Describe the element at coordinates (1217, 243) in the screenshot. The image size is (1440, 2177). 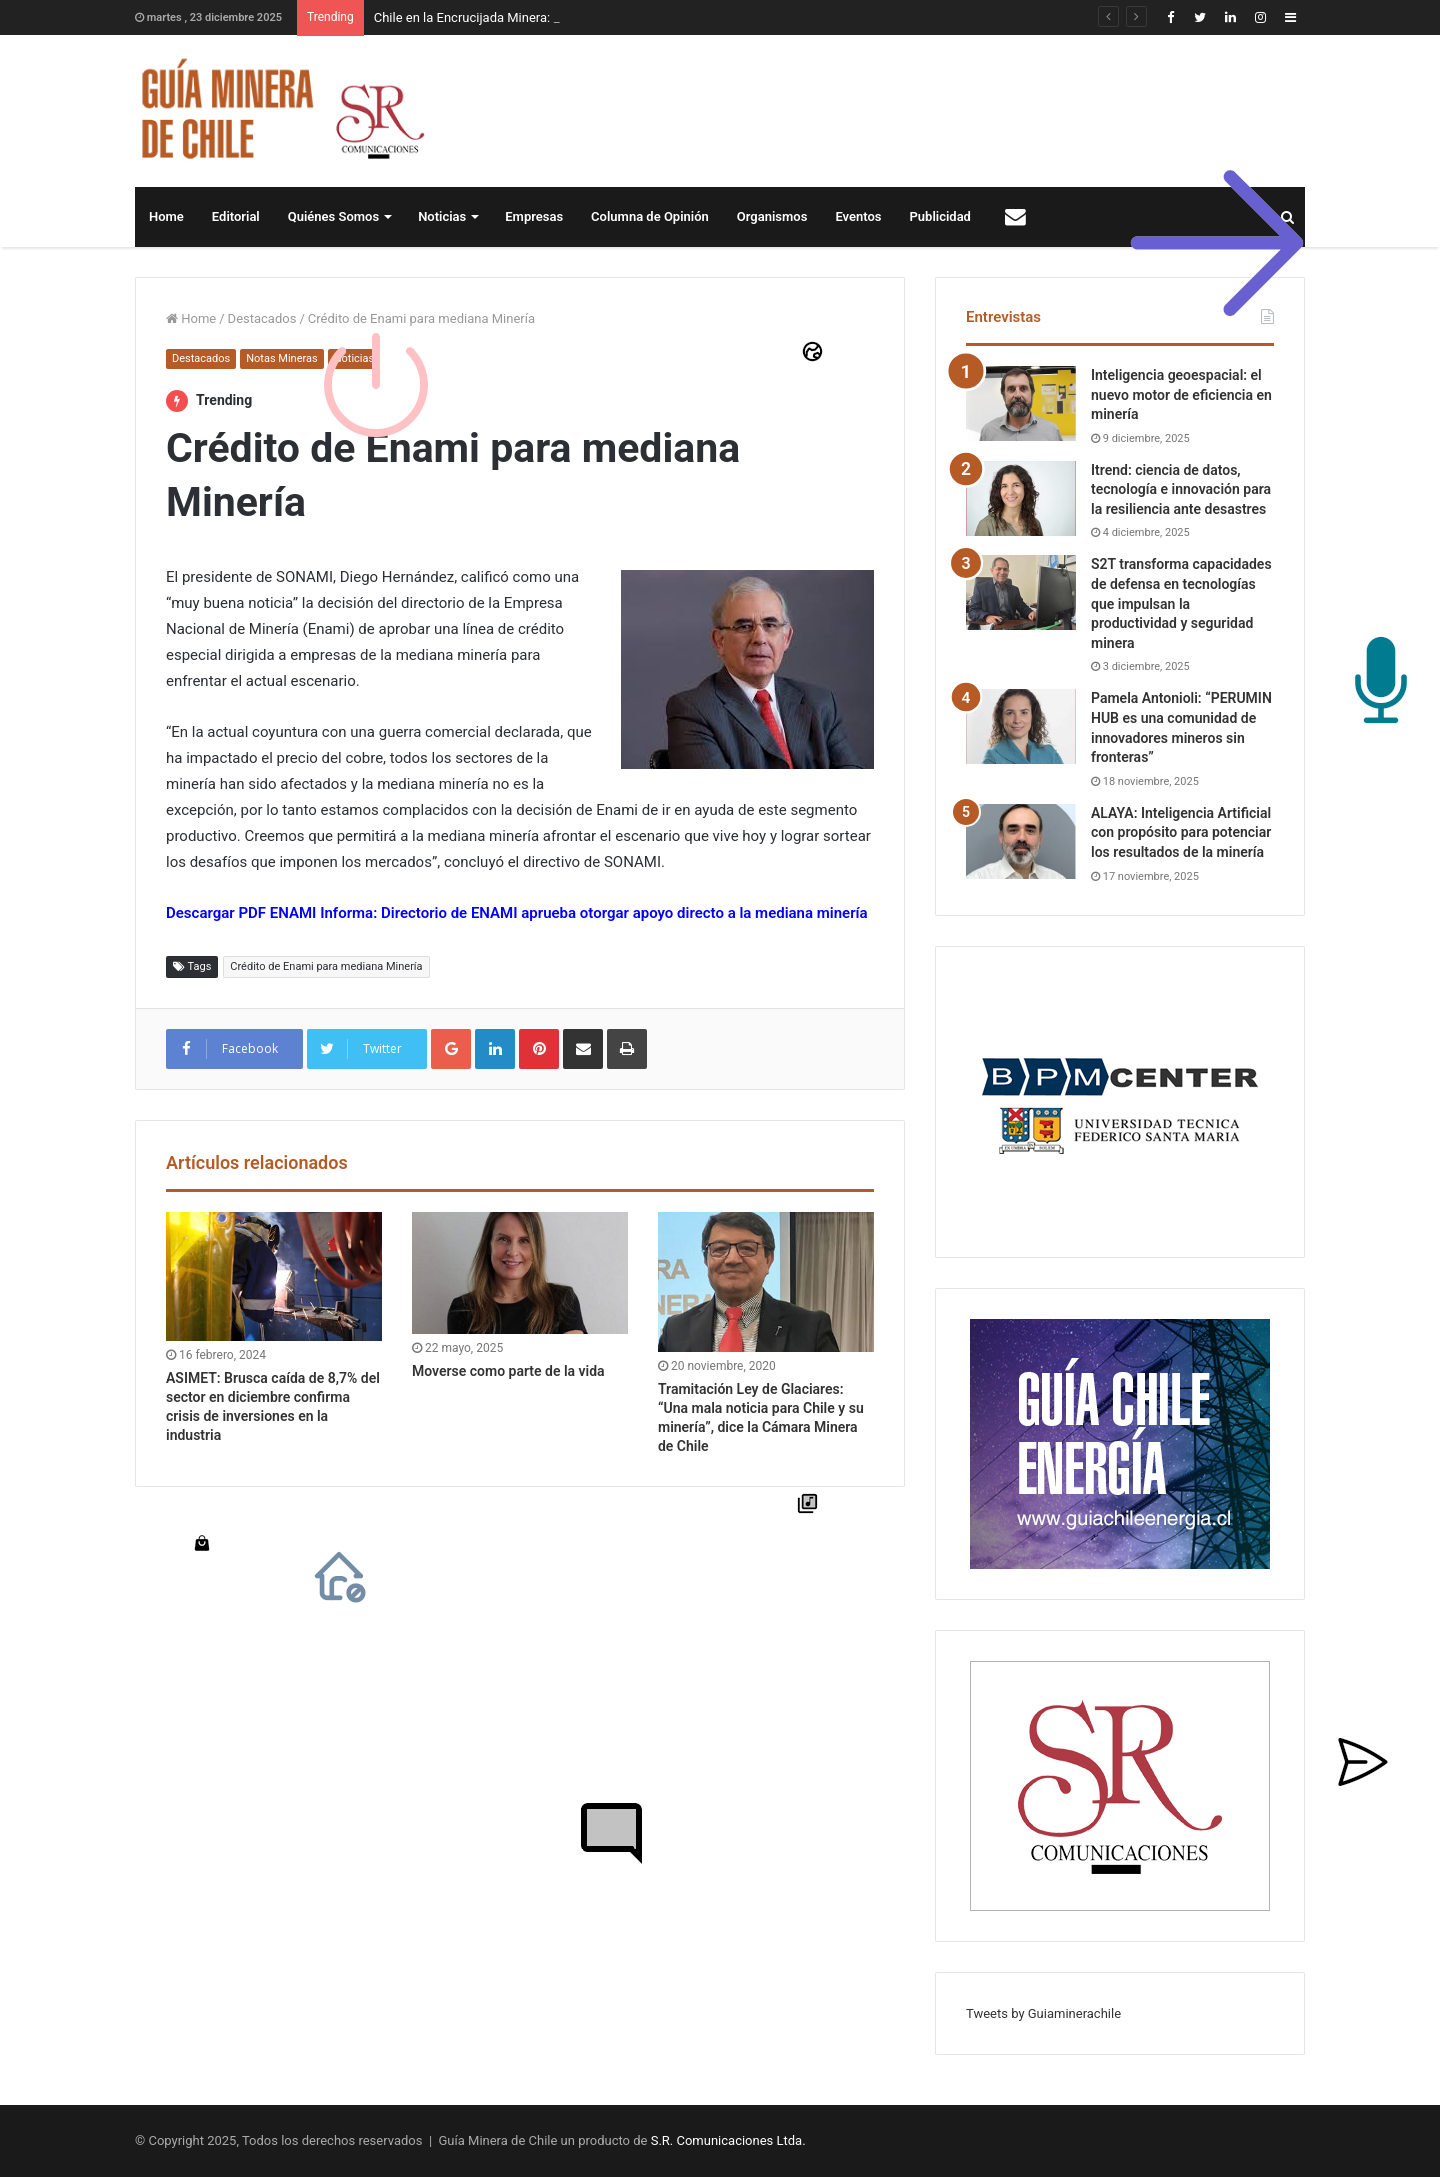
I see `navigate to the next item or page` at that location.